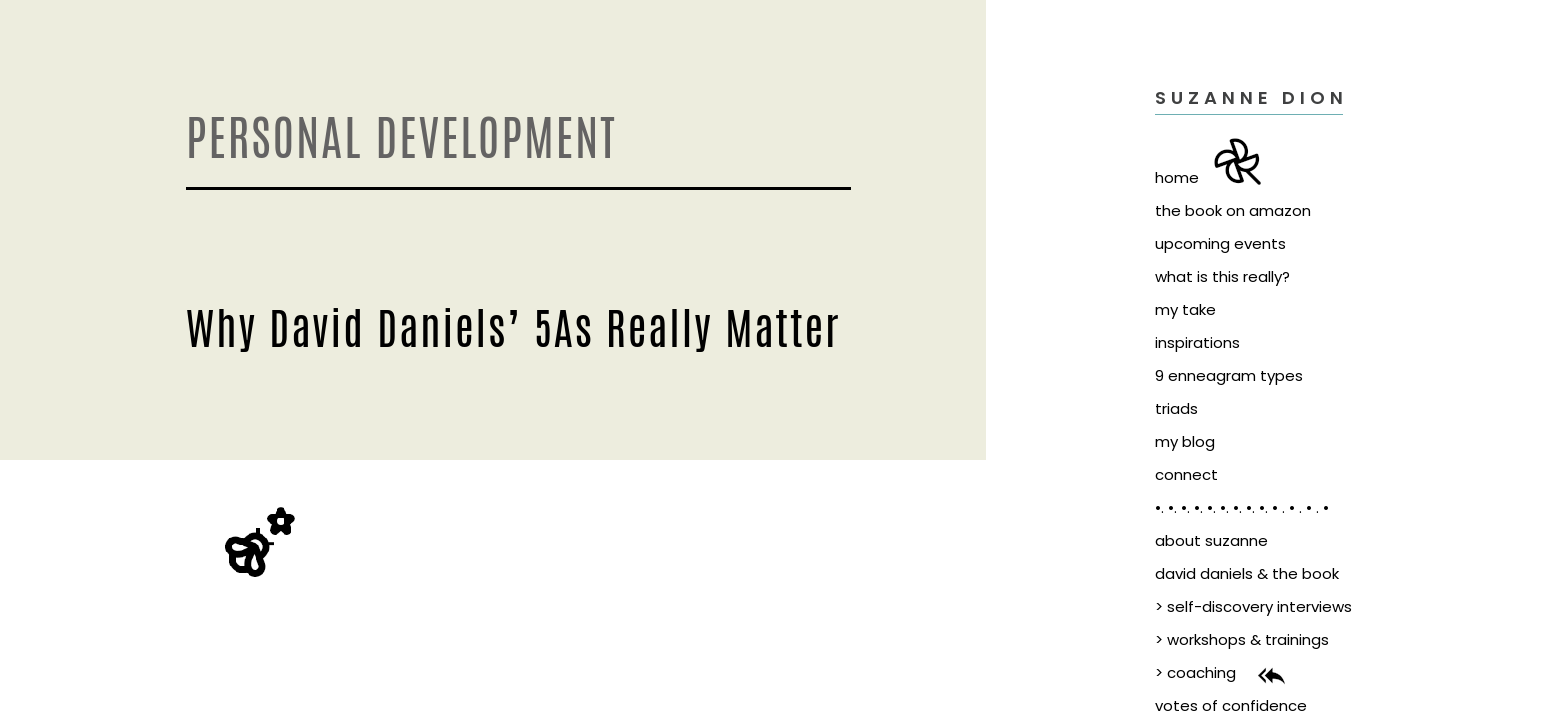  Describe the element at coordinates (260, 542) in the screenshot. I see `access nature or outdoor-related emoji` at that location.